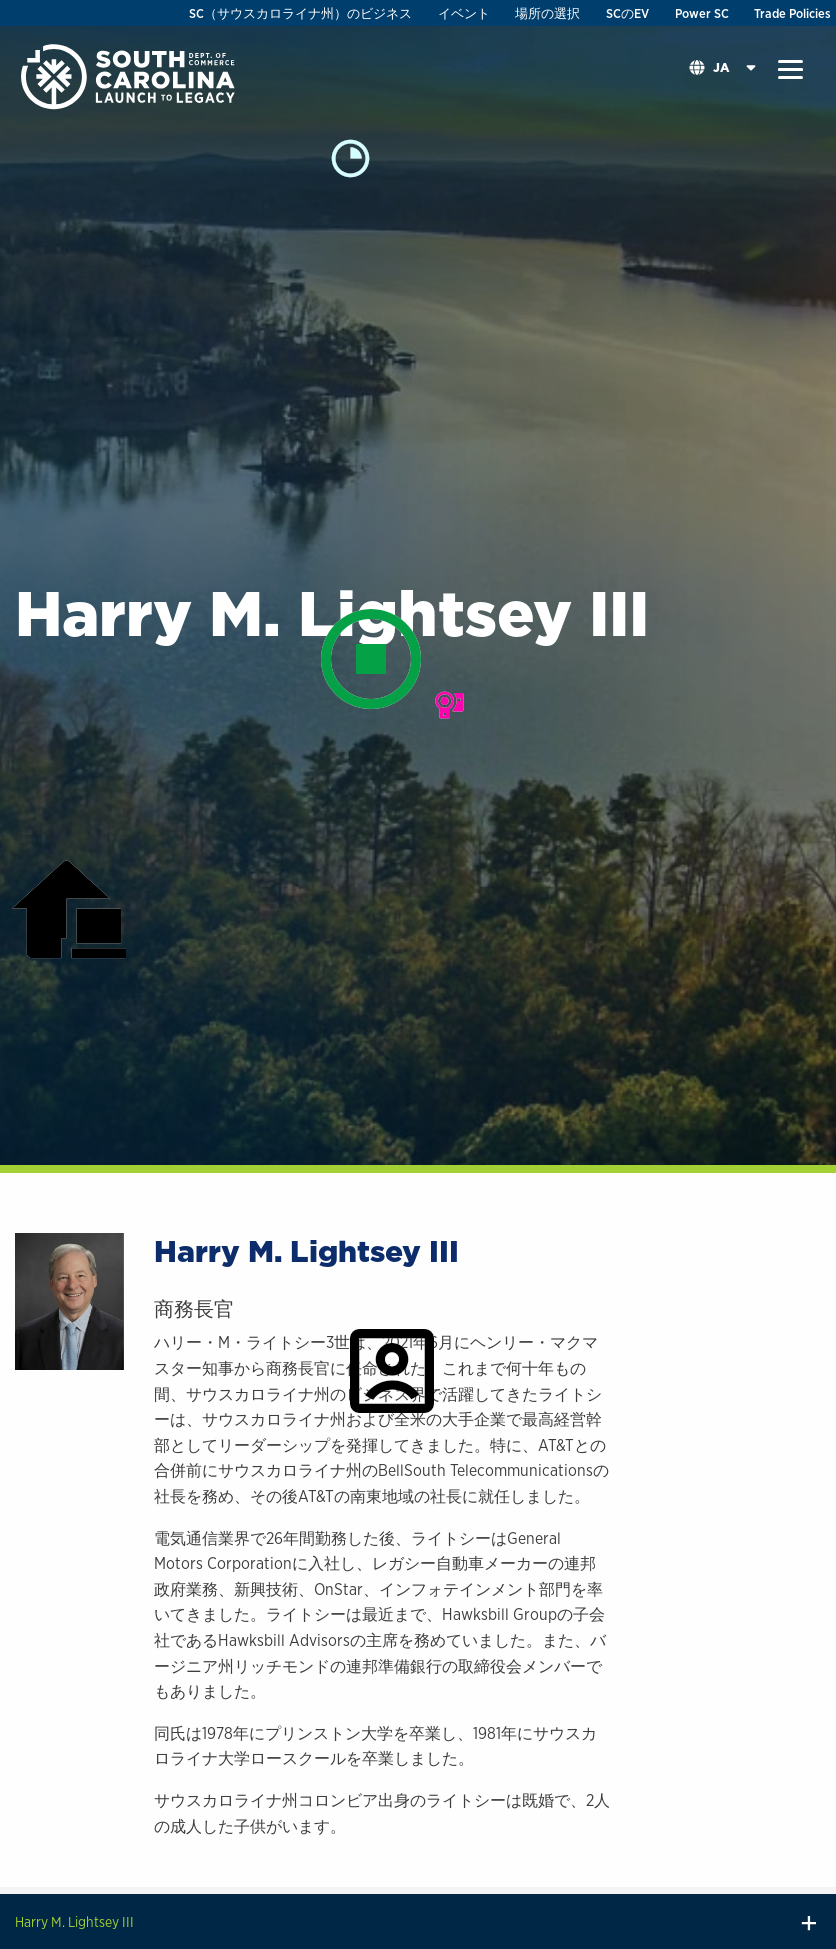 This screenshot has width=836, height=1949. What do you see at coordinates (66, 913) in the screenshot?
I see `access home office or remote work settings` at bounding box center [66, 913].